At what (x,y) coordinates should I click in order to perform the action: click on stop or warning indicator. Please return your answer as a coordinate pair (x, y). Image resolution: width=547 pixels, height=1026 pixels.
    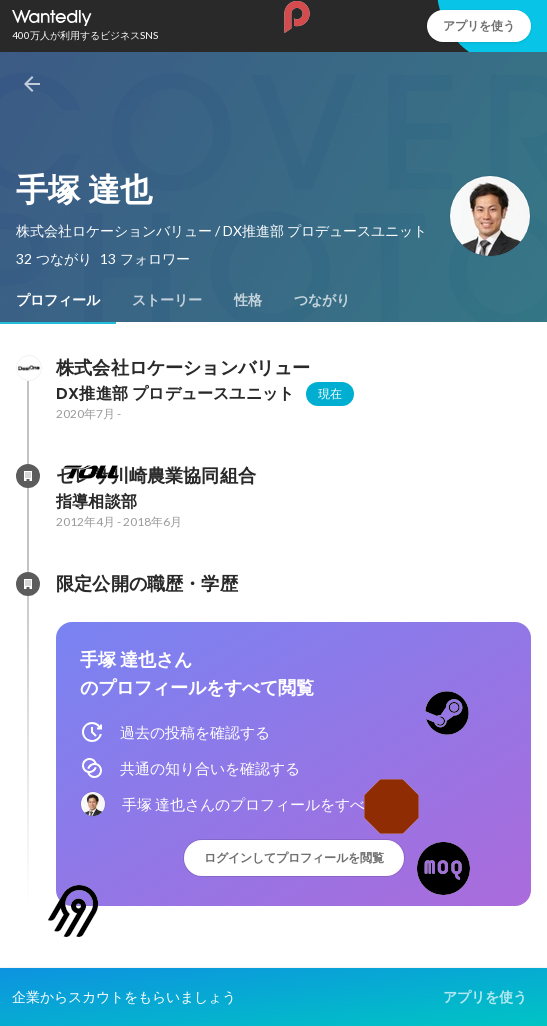
    Looking at the image, I should click on (391, 806).